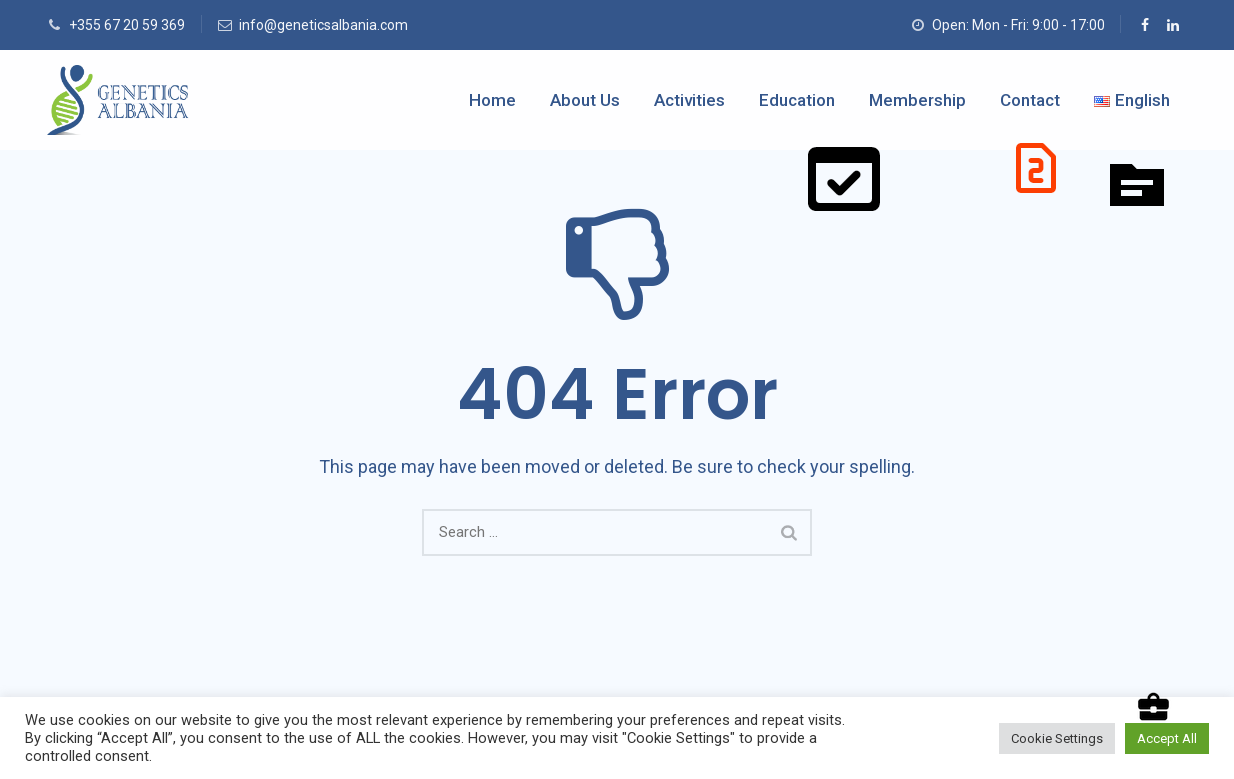 Image resolution: width=1234 pixels, height=779 pixels. Describe the element at coordinates (844, 179) in the screenshot. I see `domain verification complete` at that location.